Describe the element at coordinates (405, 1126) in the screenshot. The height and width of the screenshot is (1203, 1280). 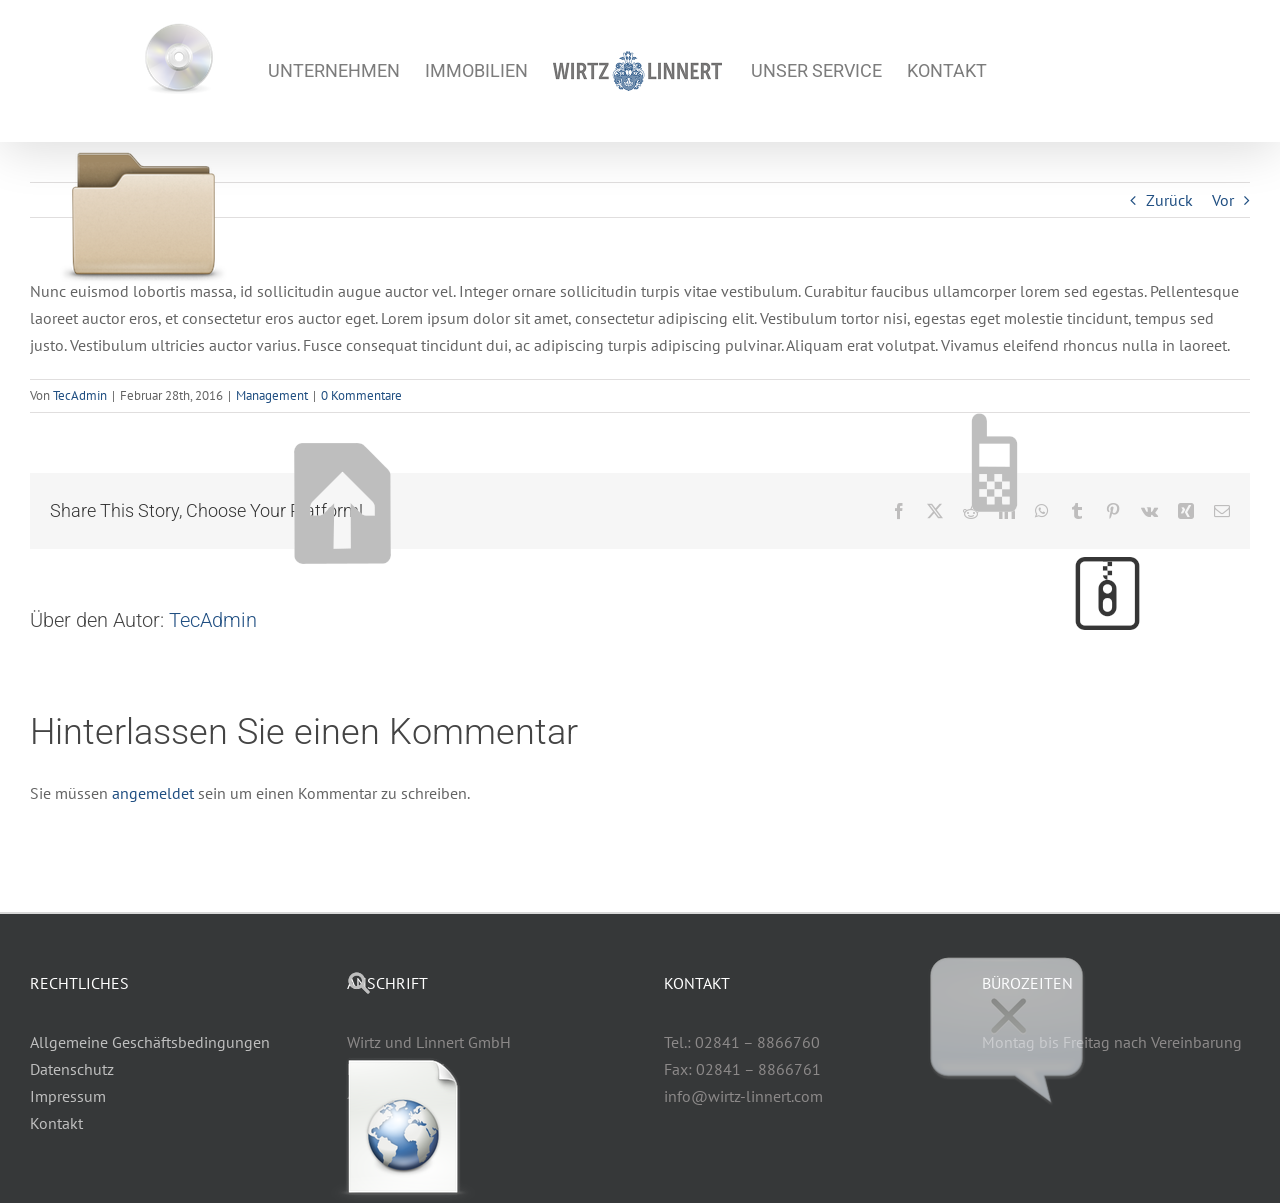
I see `an HTML or web page file` at that location.